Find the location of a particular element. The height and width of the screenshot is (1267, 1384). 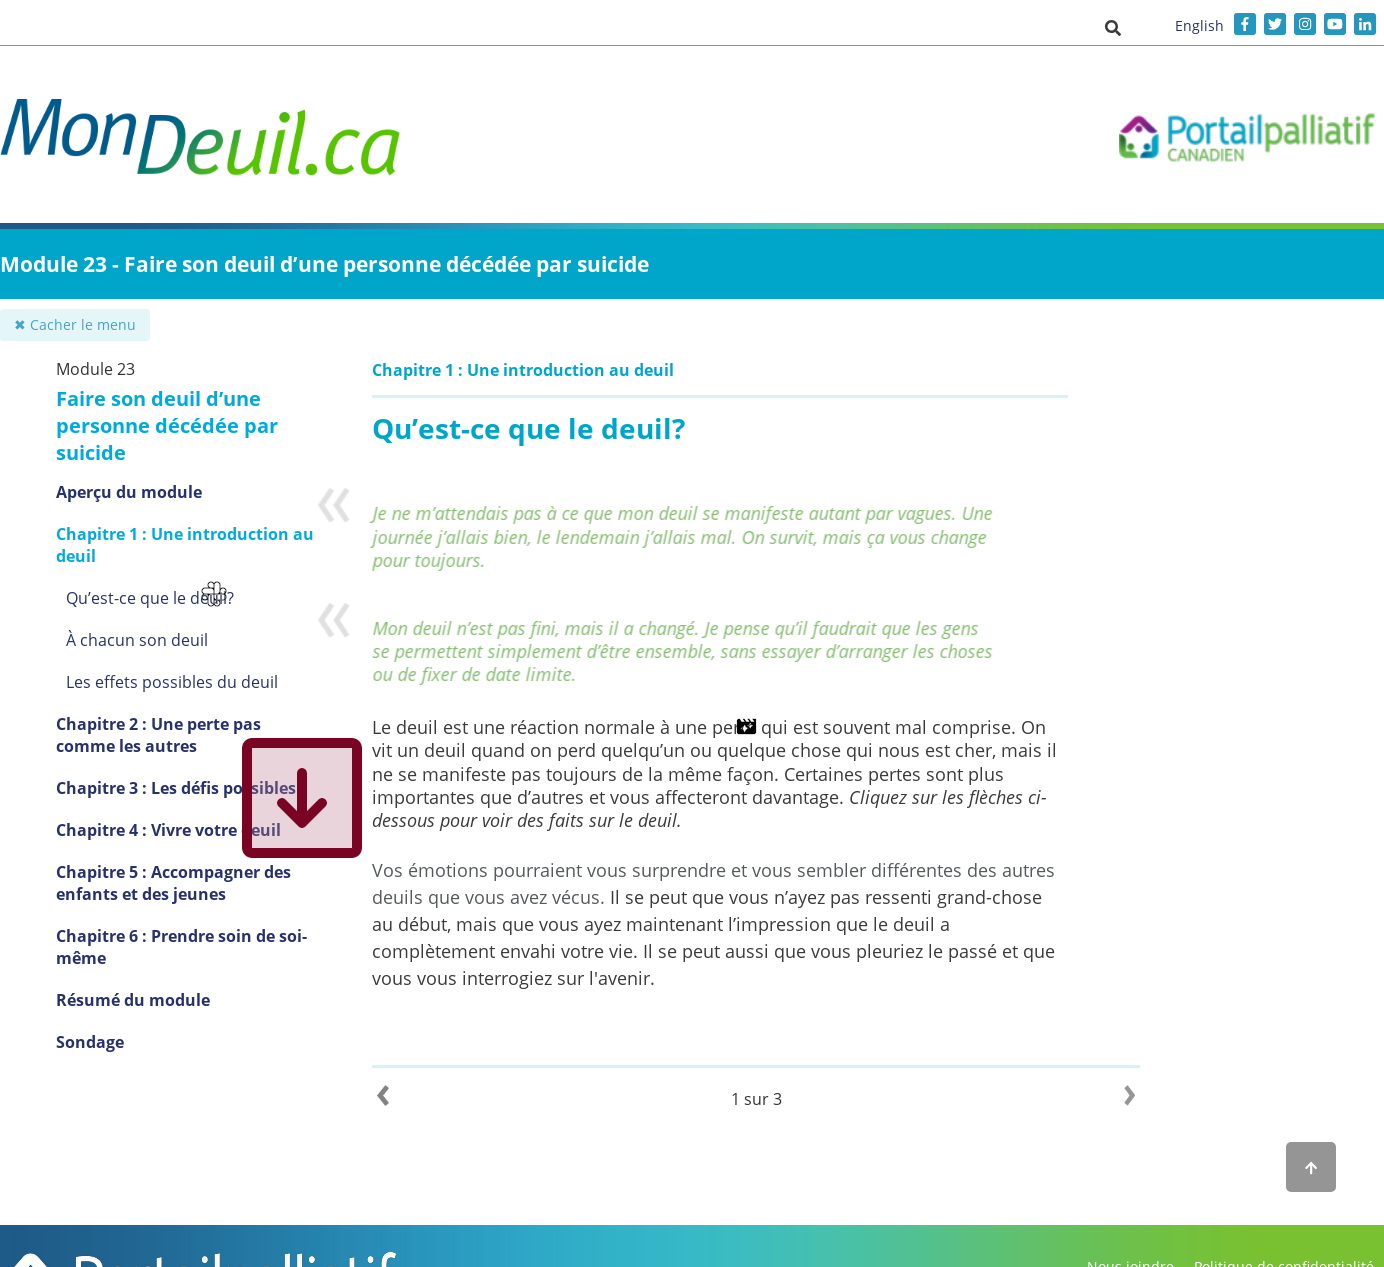

apply visual effects or filters to a video is located at coordinates (746, 726).